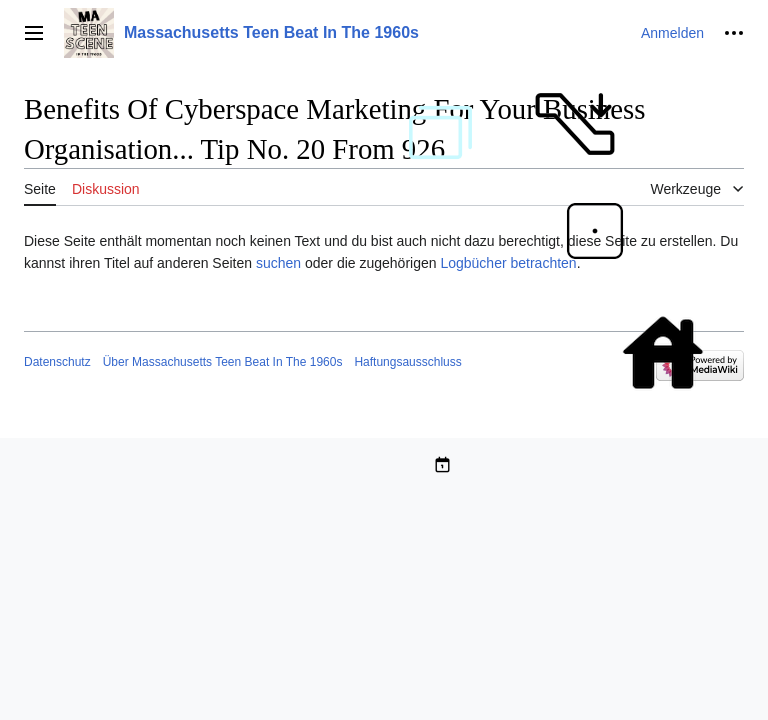 This screenshot has width=768, height=720. What do you see at coordinates (663, 354) in the screenshot?
I see `go to home screen` at bounding box center [663, 354].